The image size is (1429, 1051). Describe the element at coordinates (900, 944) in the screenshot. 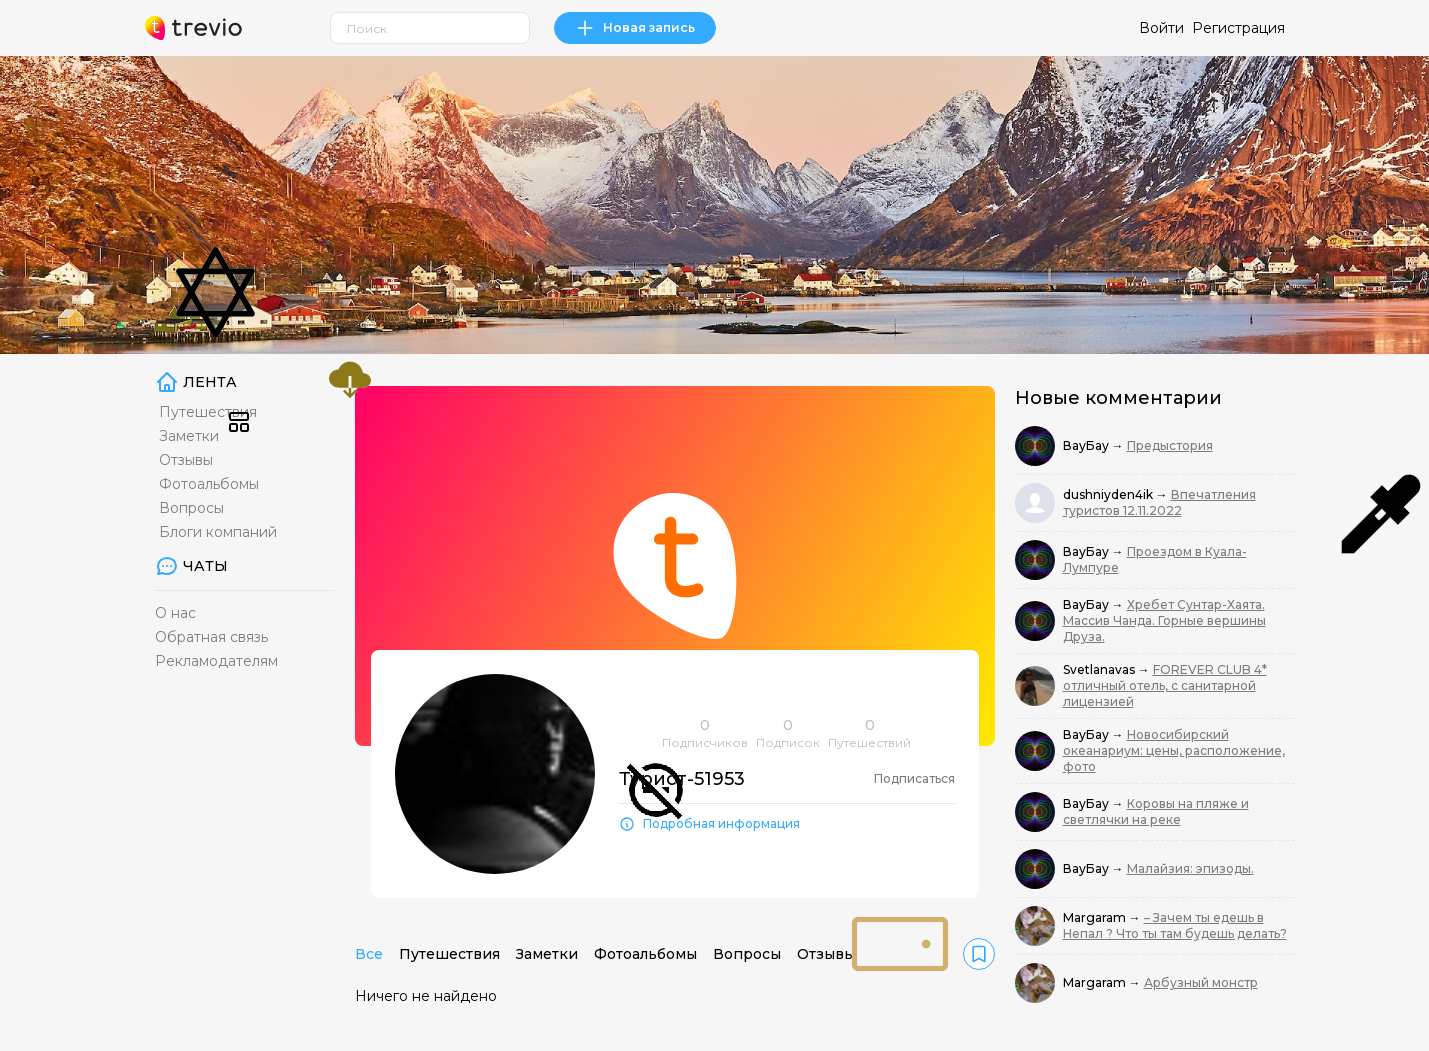

I see `access storage or disk drive settings` at that location.